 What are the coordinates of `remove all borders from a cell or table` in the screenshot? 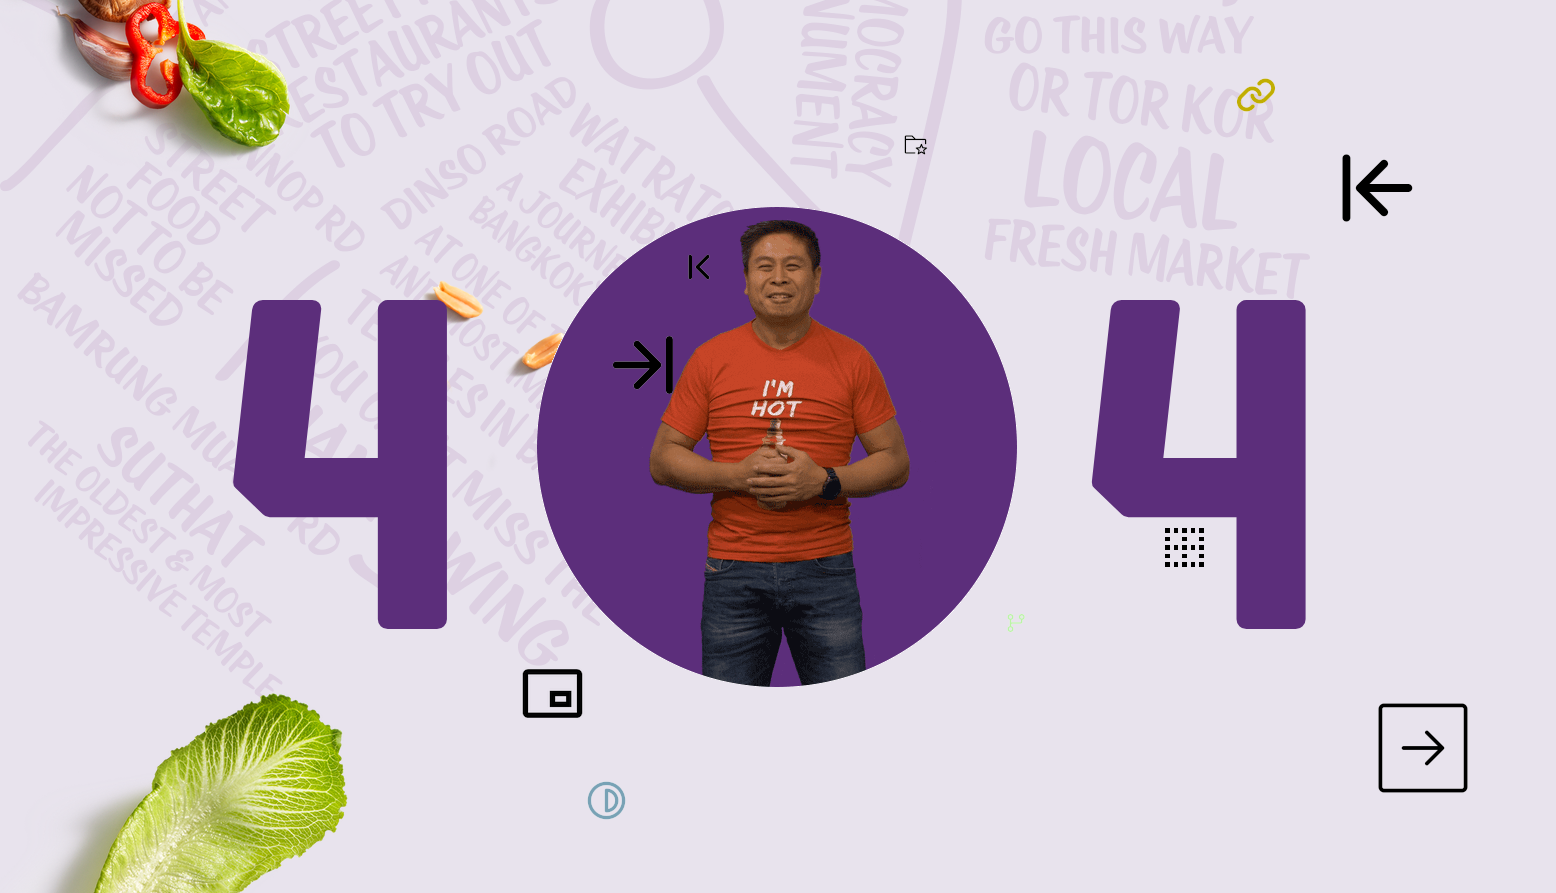 It's located at (1184, 547).